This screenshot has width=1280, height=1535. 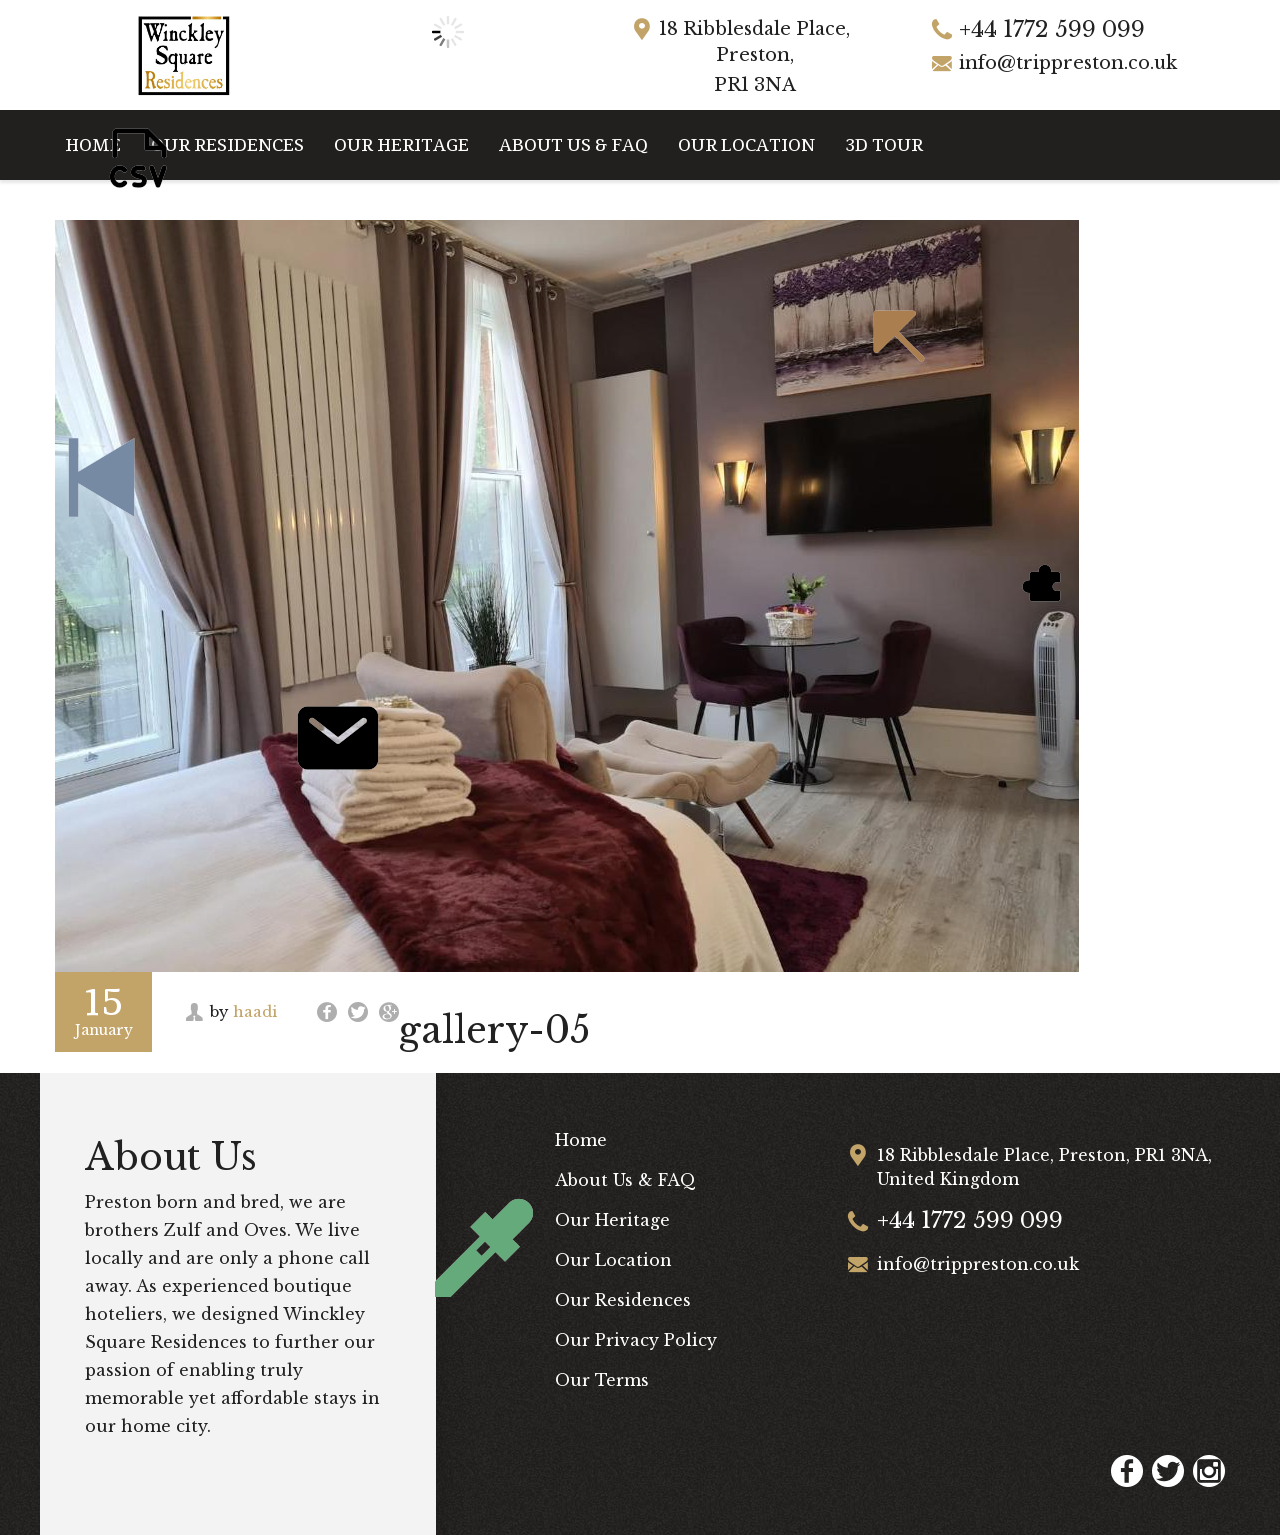 What do you see at coordinates (899, 336) in the screenshot?
I see `navigate back to previous screen` at bounding box center [899, 336].